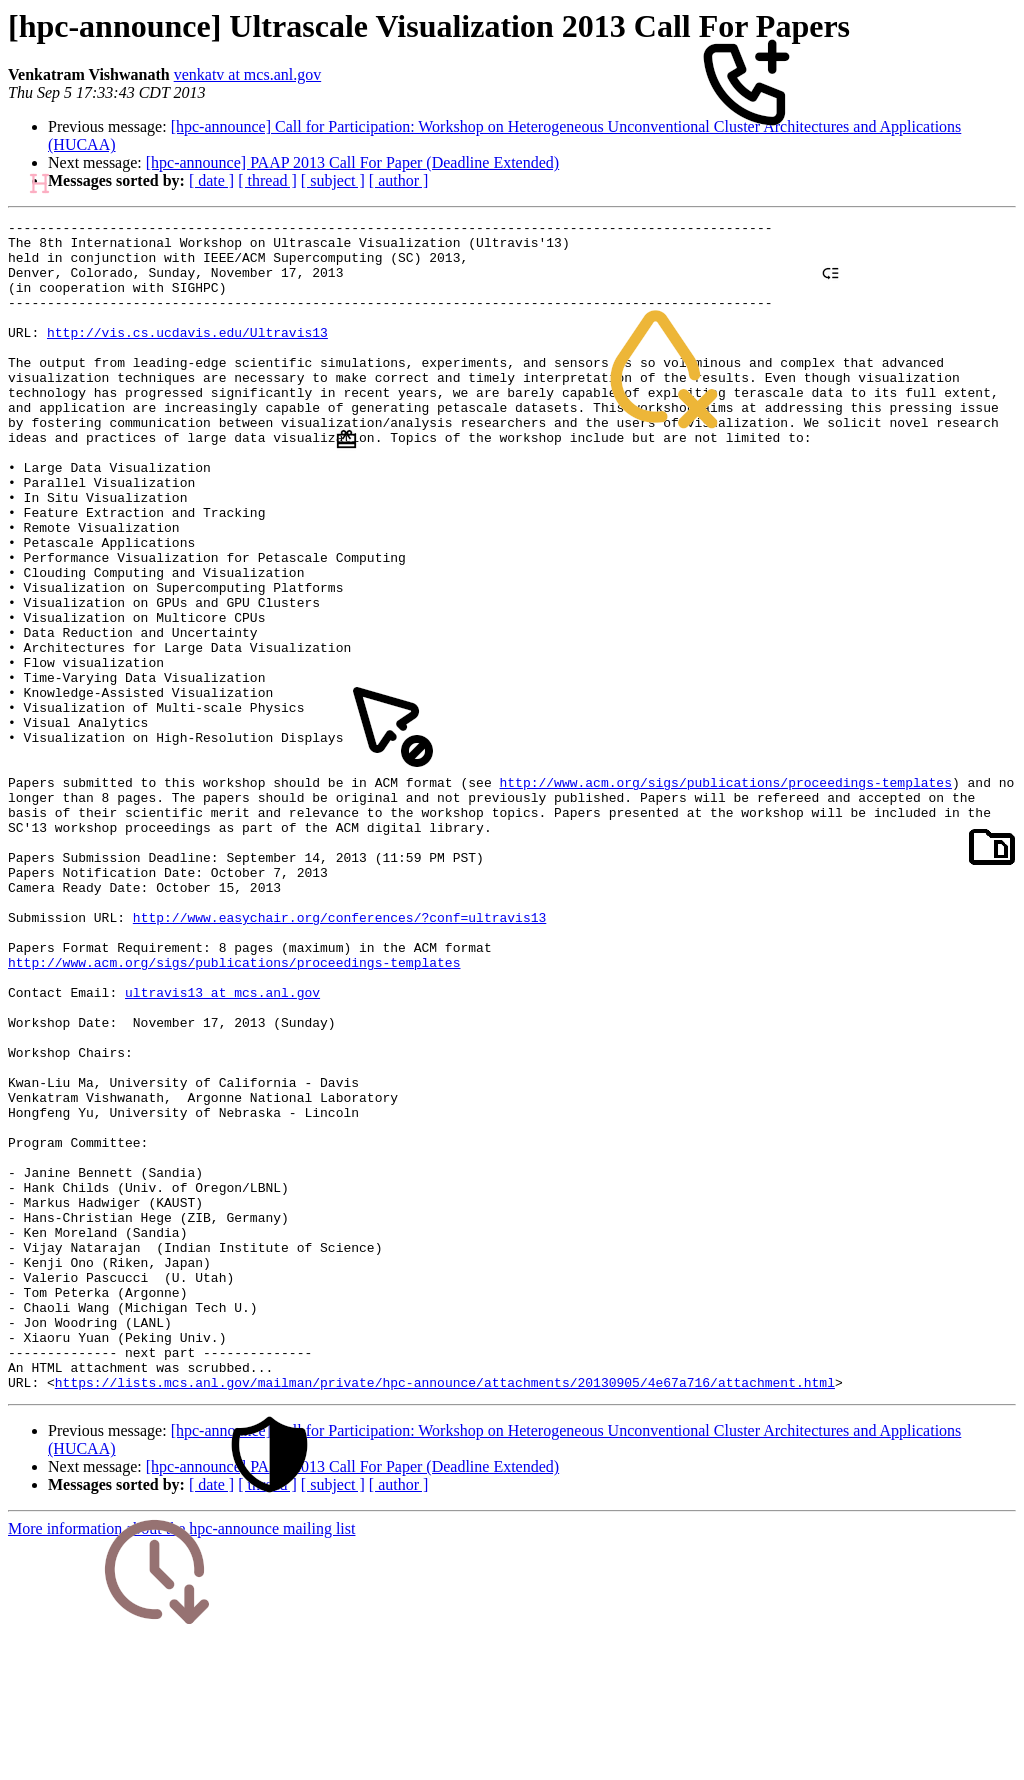 The width and height of the screenshot is (1024, 1780). Describe the element at coordinates (154, 1569) in the screenshot. I see `download or export time/schedule data` at that location.